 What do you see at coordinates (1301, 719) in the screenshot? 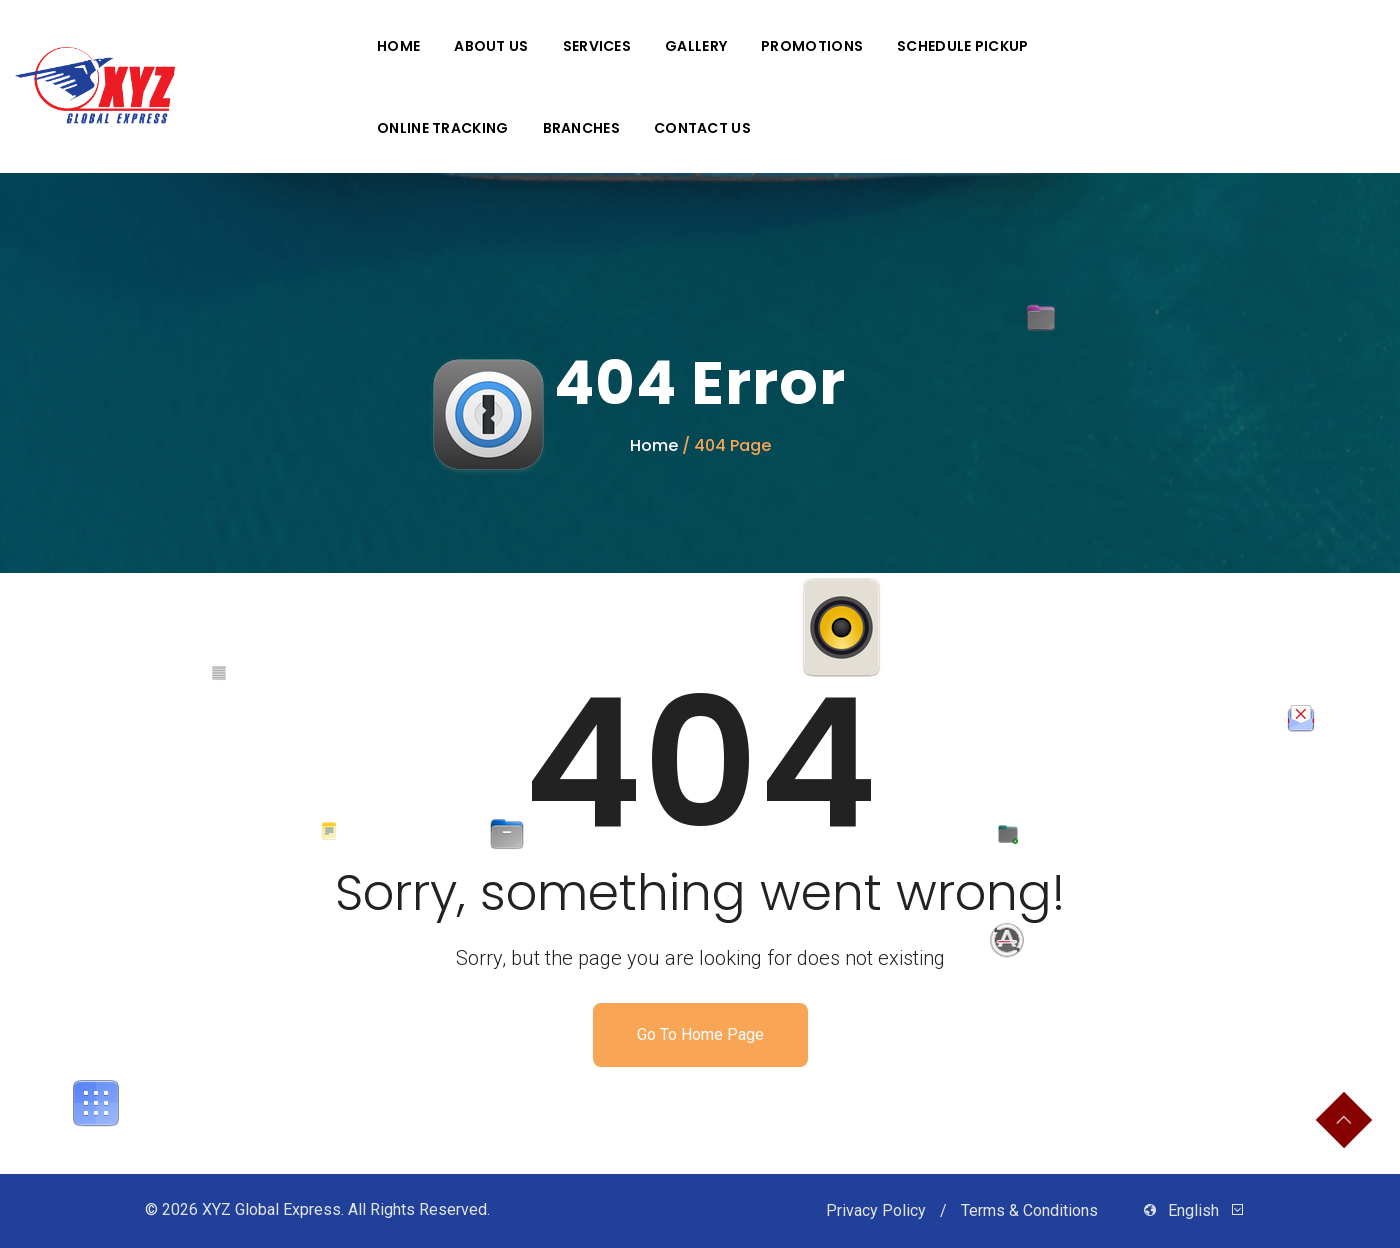
I see `mark email as spam or junk` at bounding box center [1301, 719].